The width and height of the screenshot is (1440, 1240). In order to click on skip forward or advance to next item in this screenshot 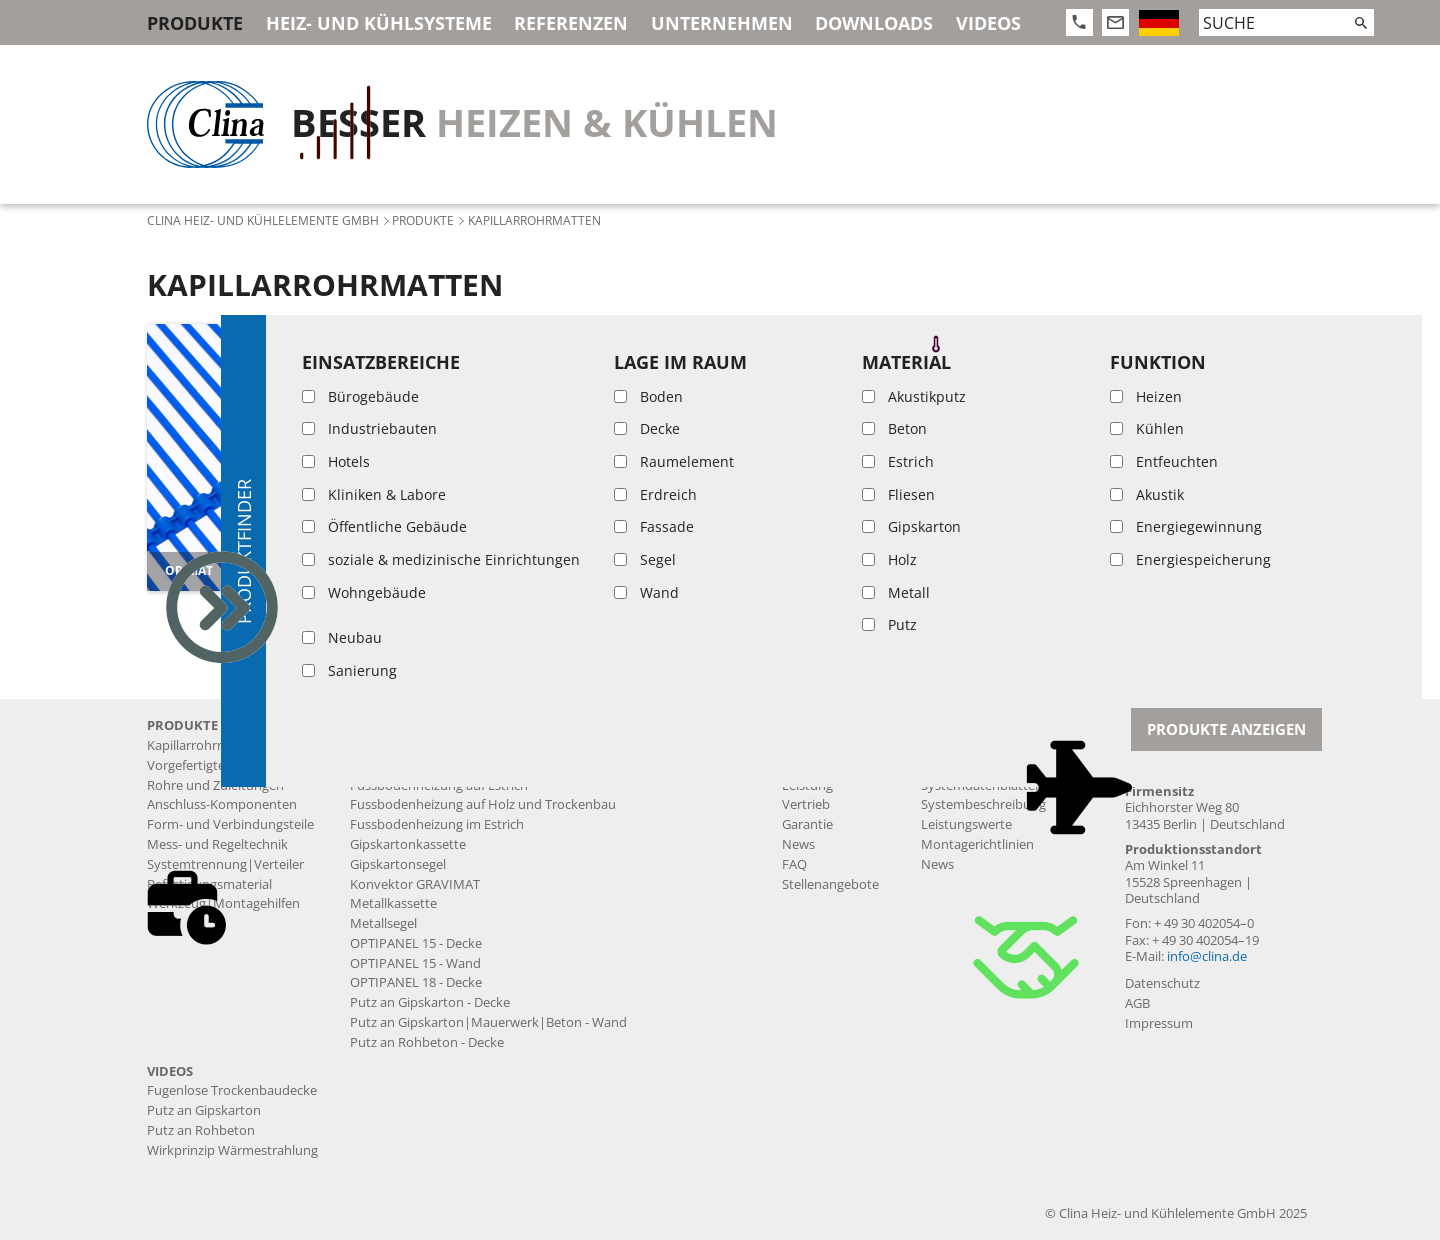, I will do `click(222, 608)`.